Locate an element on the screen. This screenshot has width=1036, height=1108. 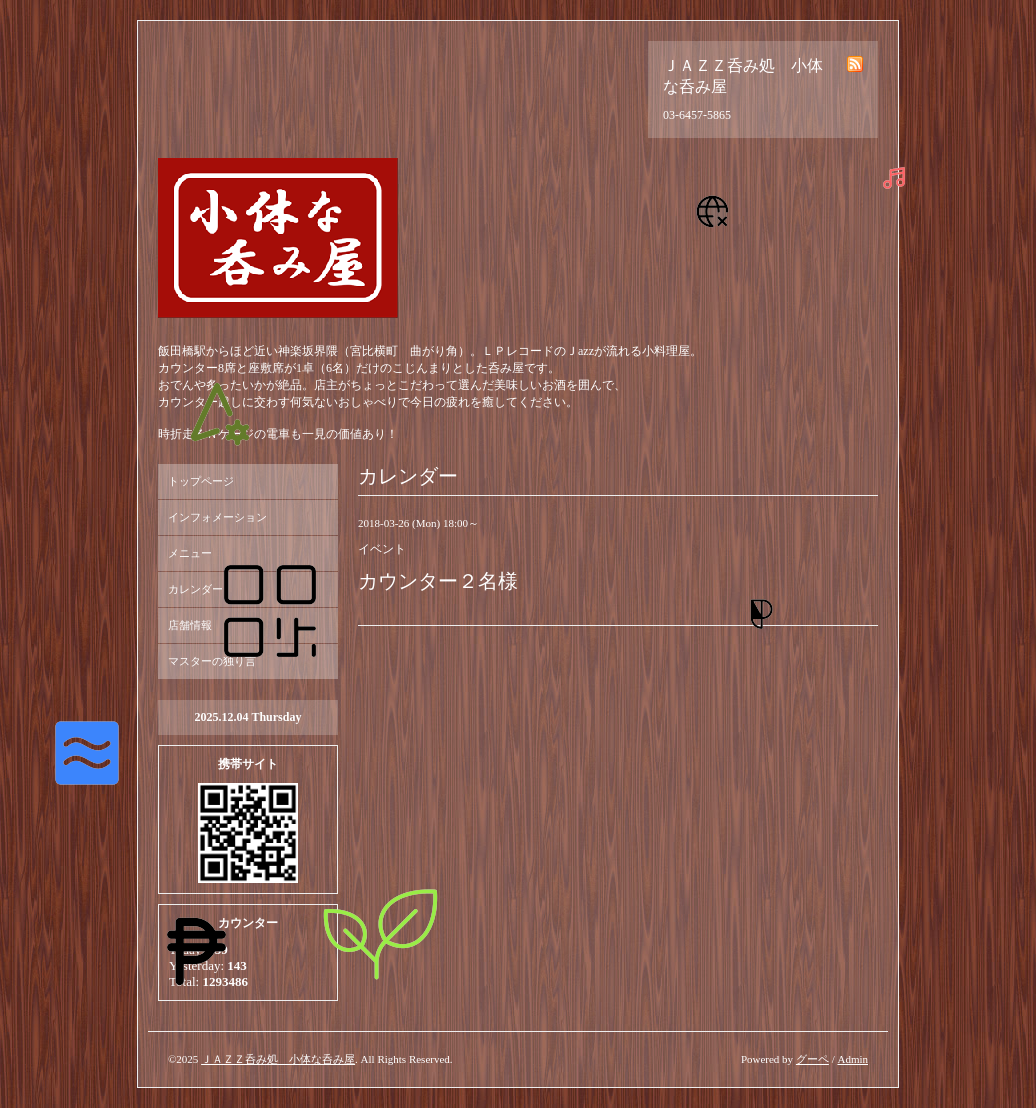
access plant care or gardening features is located at coordinates (380, 930).